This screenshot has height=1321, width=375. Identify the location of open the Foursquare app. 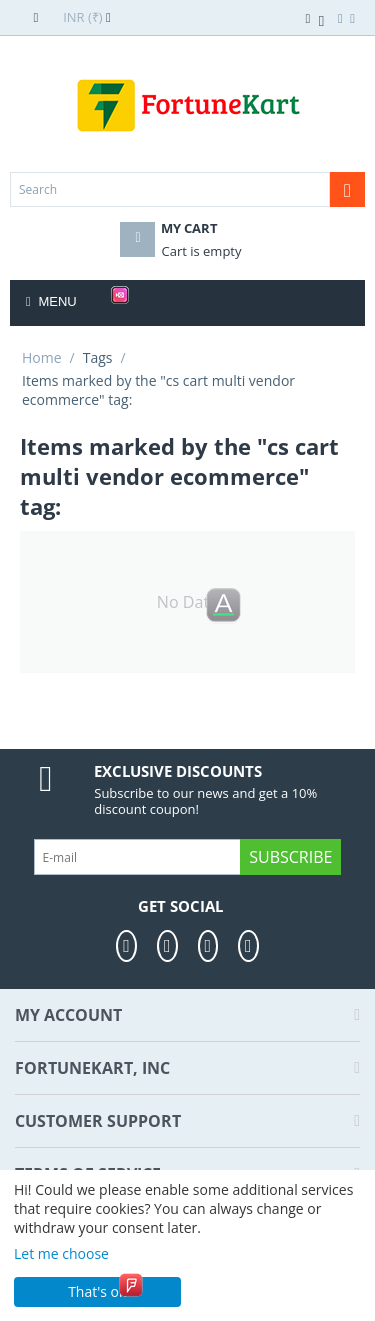
(131, 1285).